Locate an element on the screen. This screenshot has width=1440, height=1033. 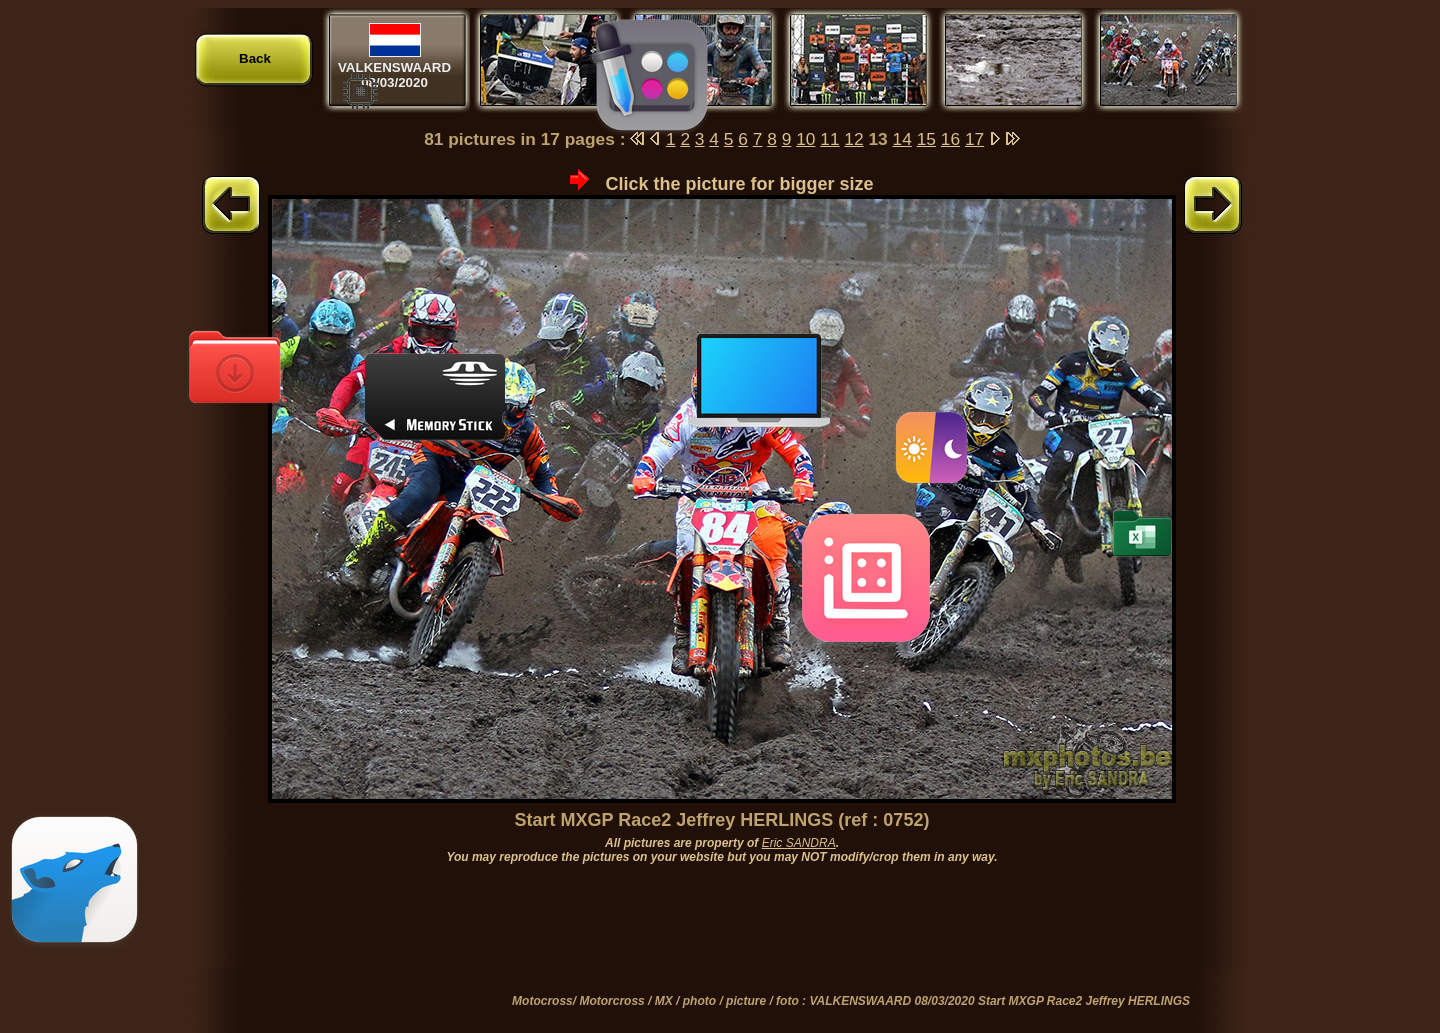
open the eyedropper color picker app is located at coordinates (652, 75).